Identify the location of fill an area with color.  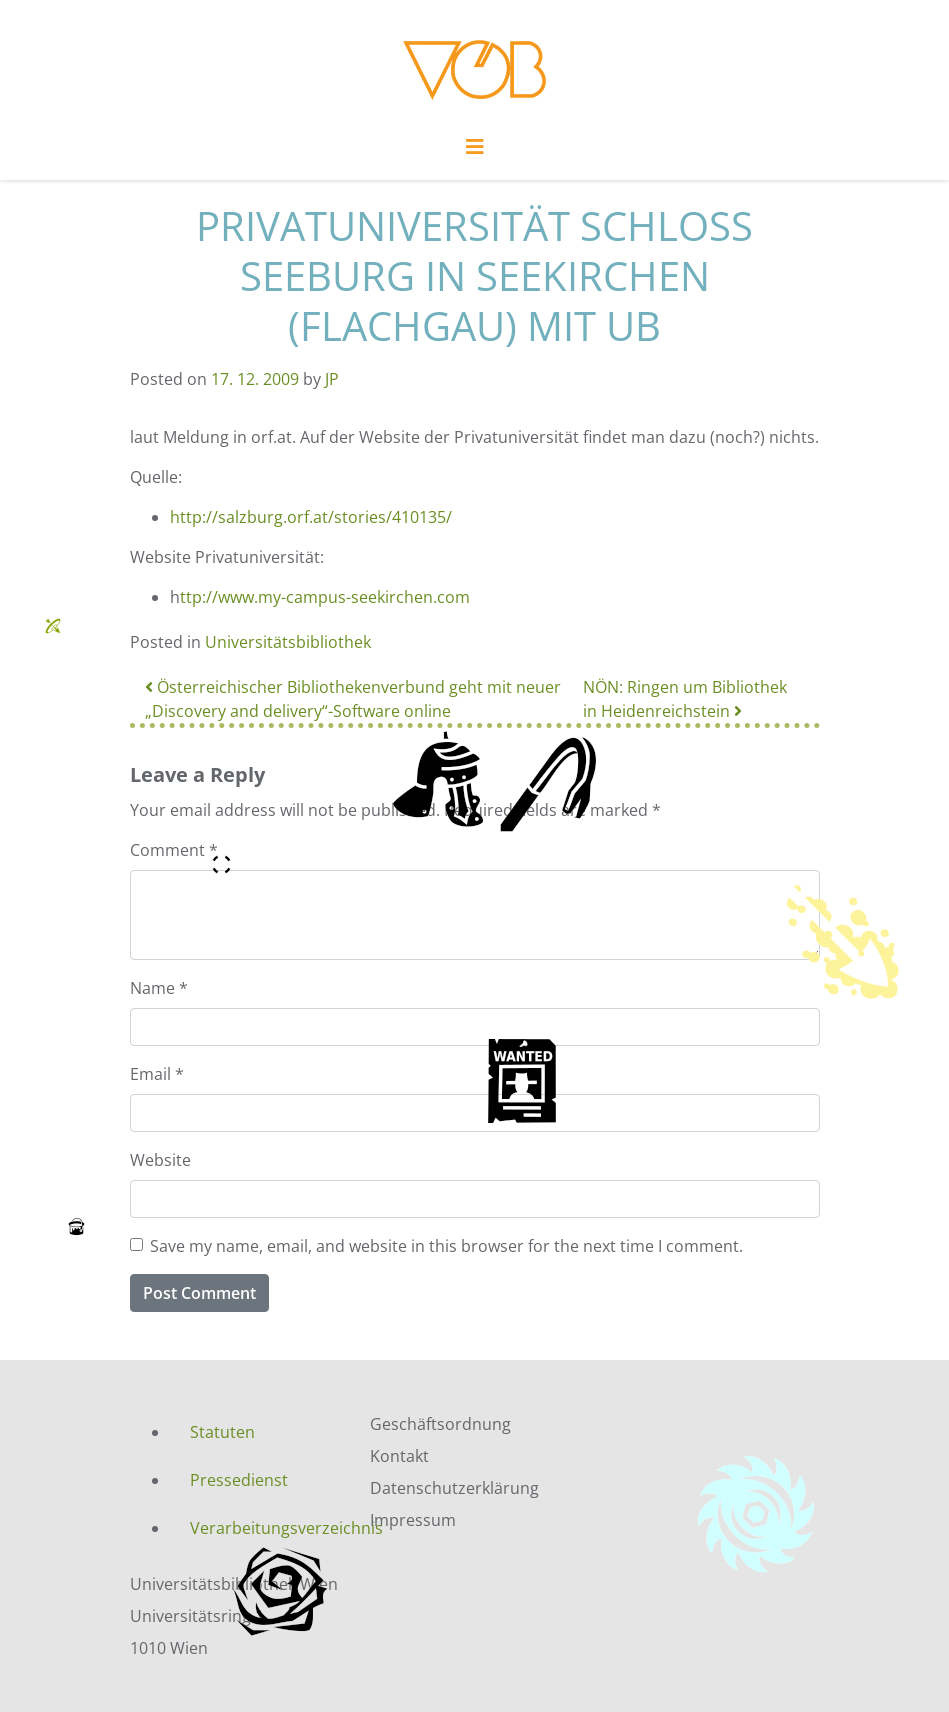
(76, 1226).